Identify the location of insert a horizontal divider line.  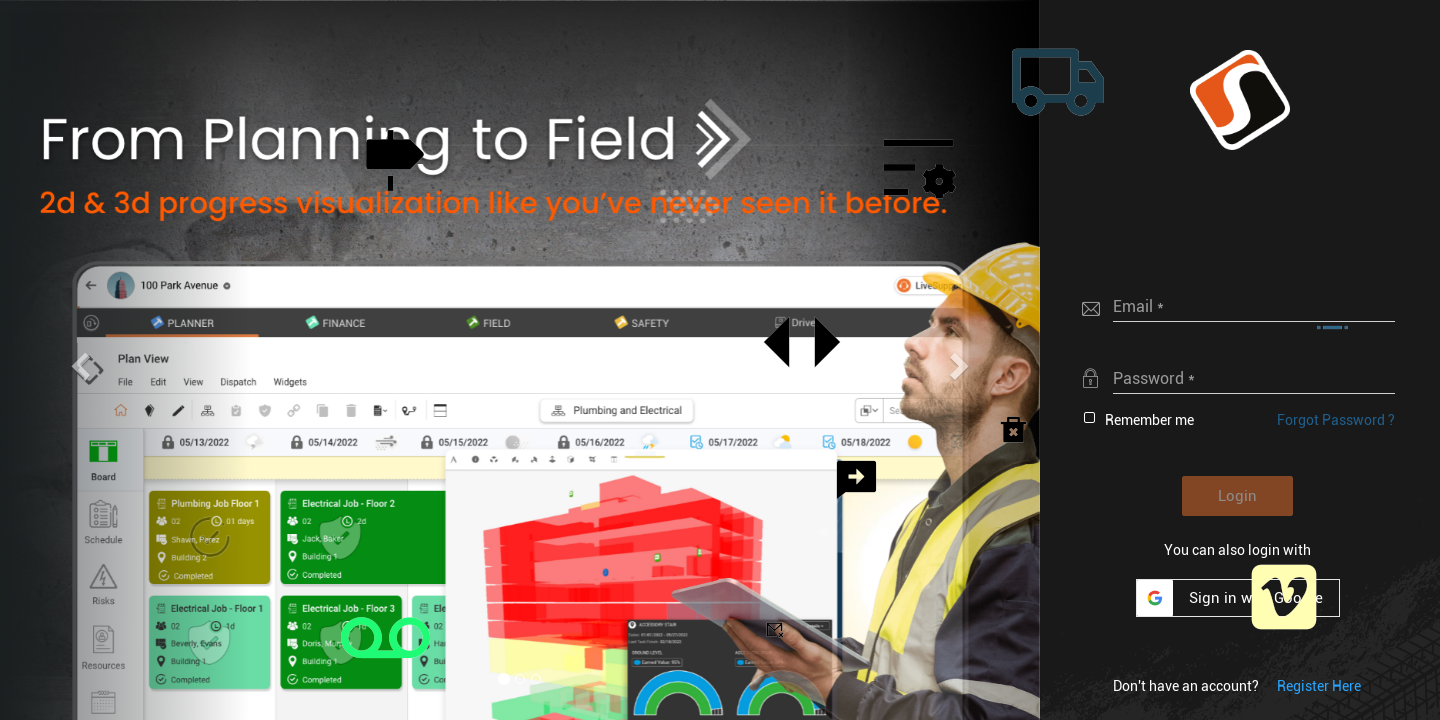
(1332, 327).